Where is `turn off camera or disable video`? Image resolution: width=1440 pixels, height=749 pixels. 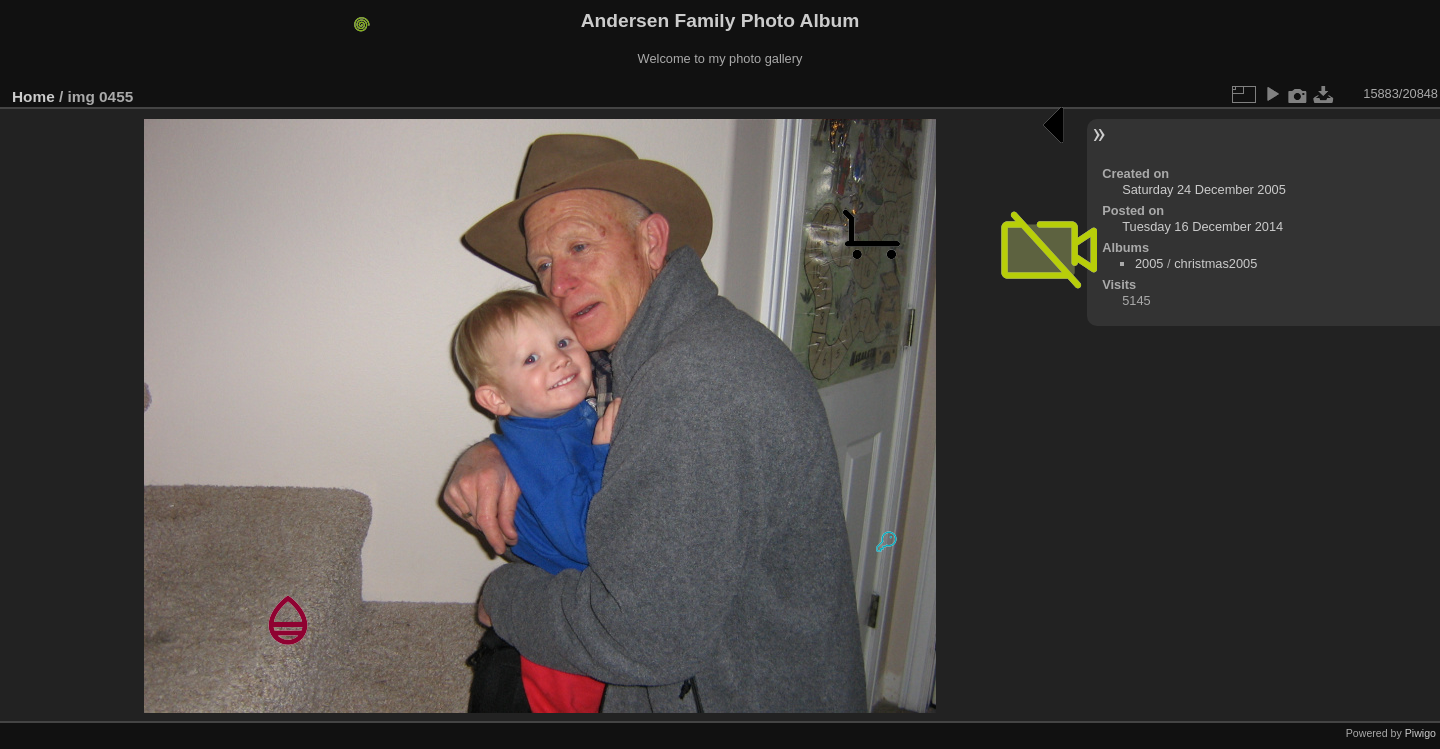 turn off camera or disable video is located at coordinates (1046, 250).